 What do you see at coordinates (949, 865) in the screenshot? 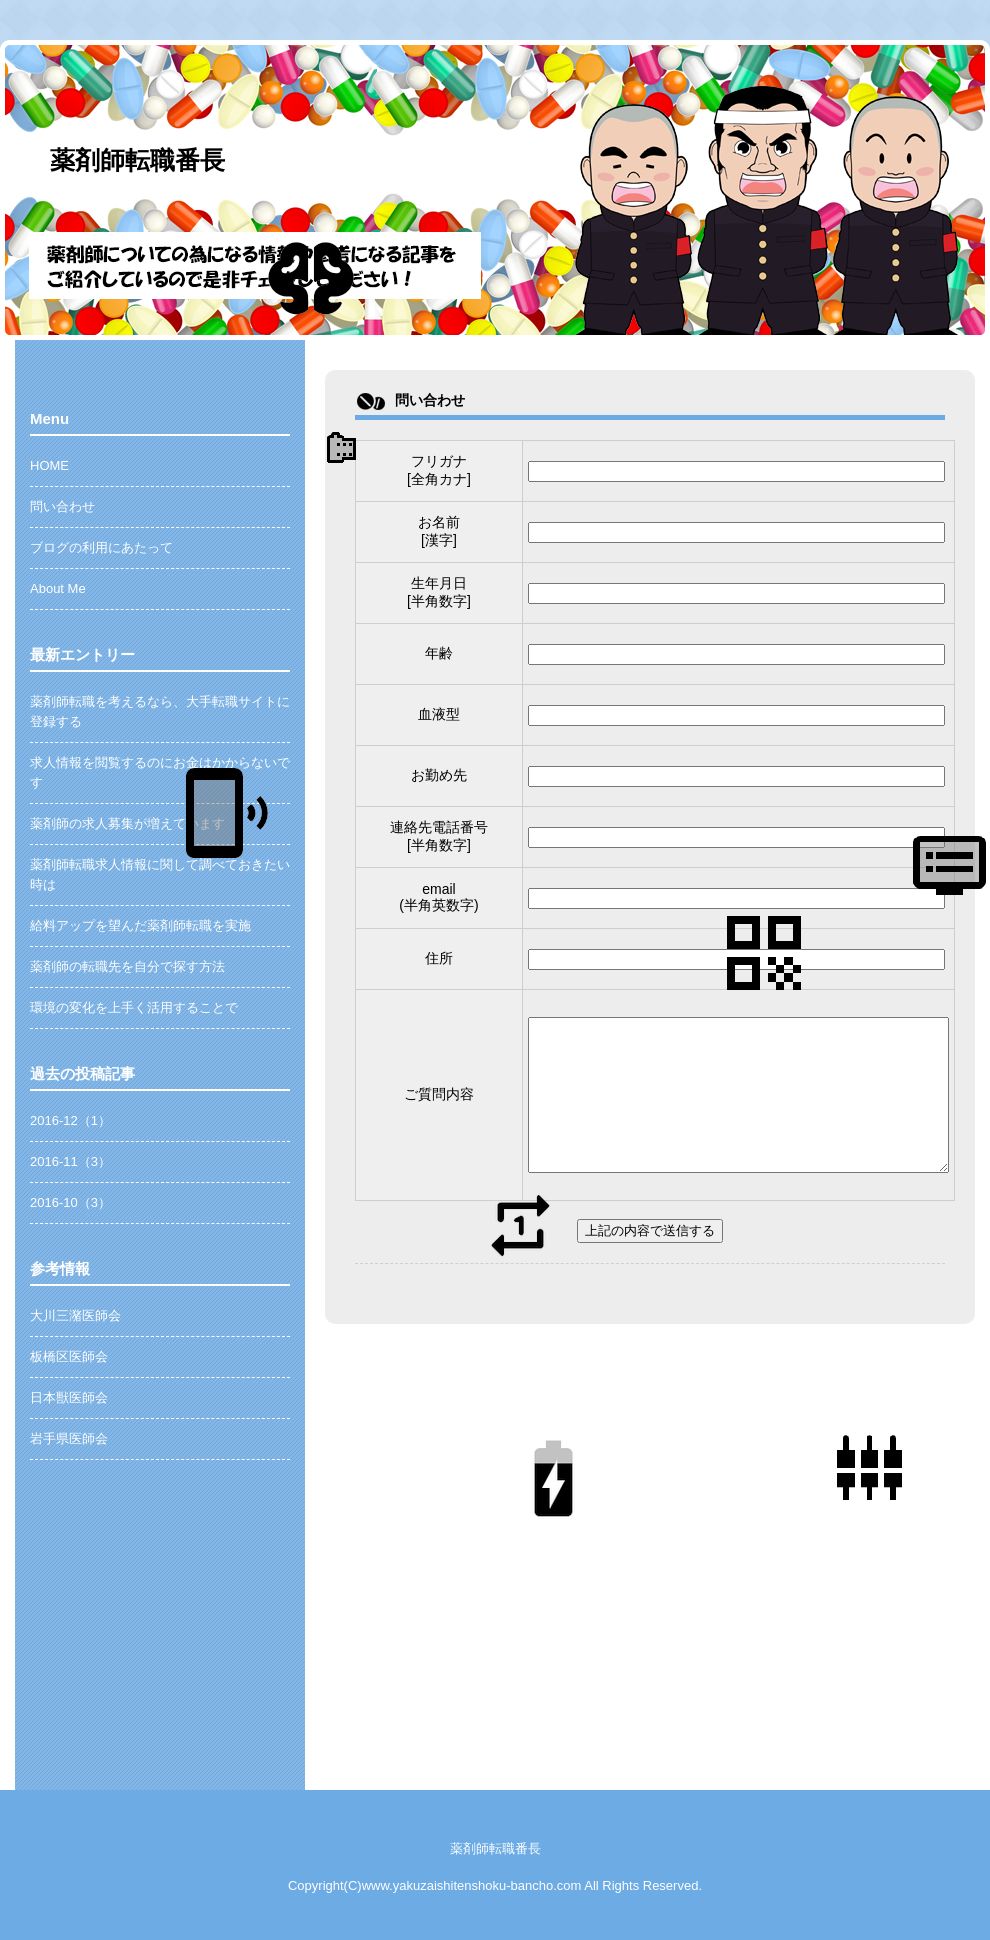
I see `access DVR or recorded content` at bounding box center [949, 865].